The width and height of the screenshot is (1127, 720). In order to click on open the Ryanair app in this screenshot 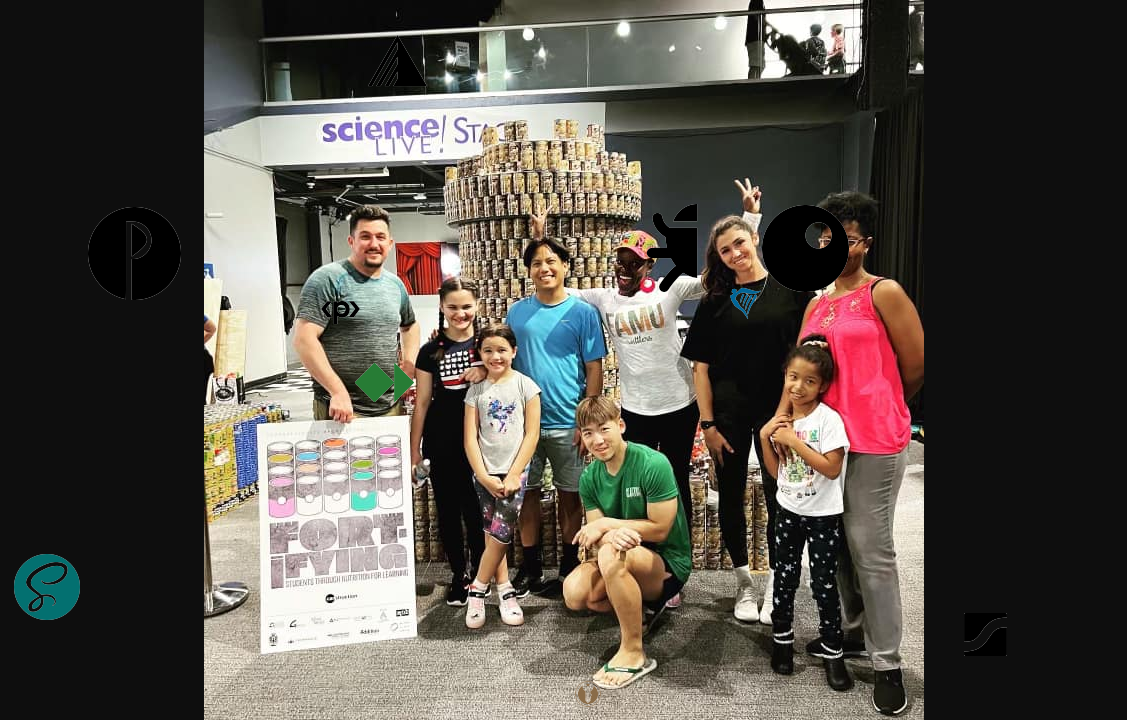, I will do `click(745, 303)`.